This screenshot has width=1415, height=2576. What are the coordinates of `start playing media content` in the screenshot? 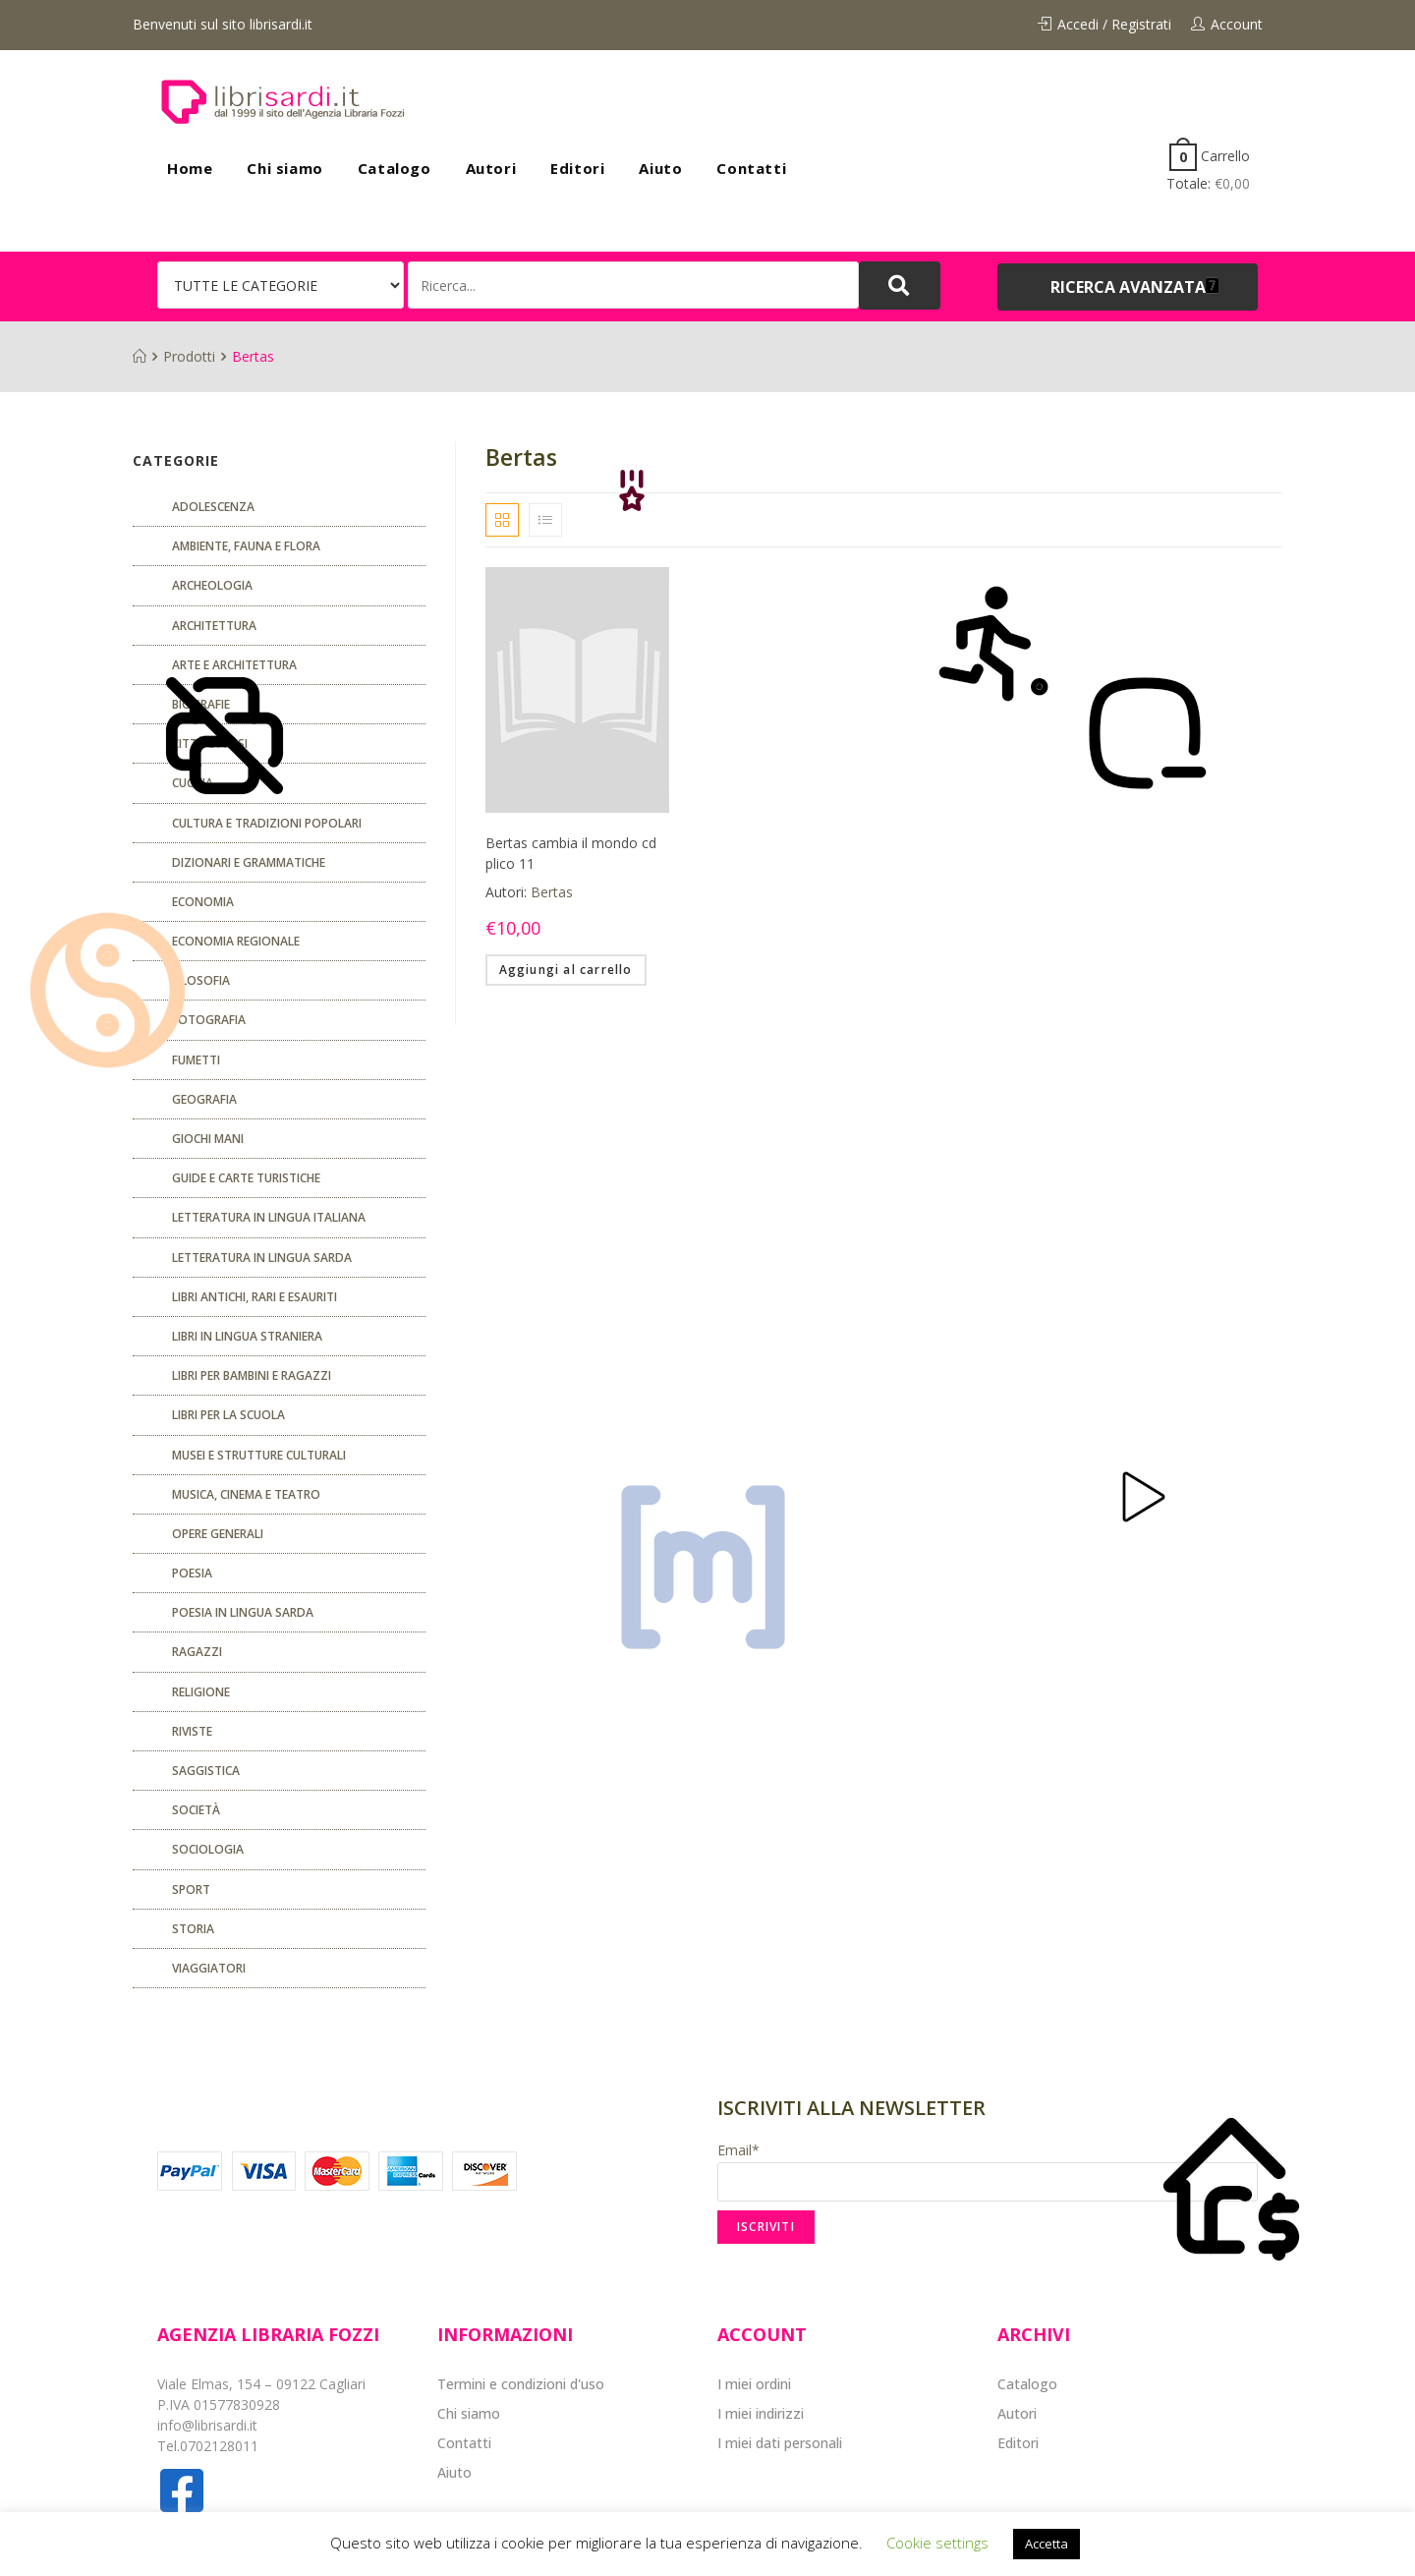 It's located at (1138, 1497).